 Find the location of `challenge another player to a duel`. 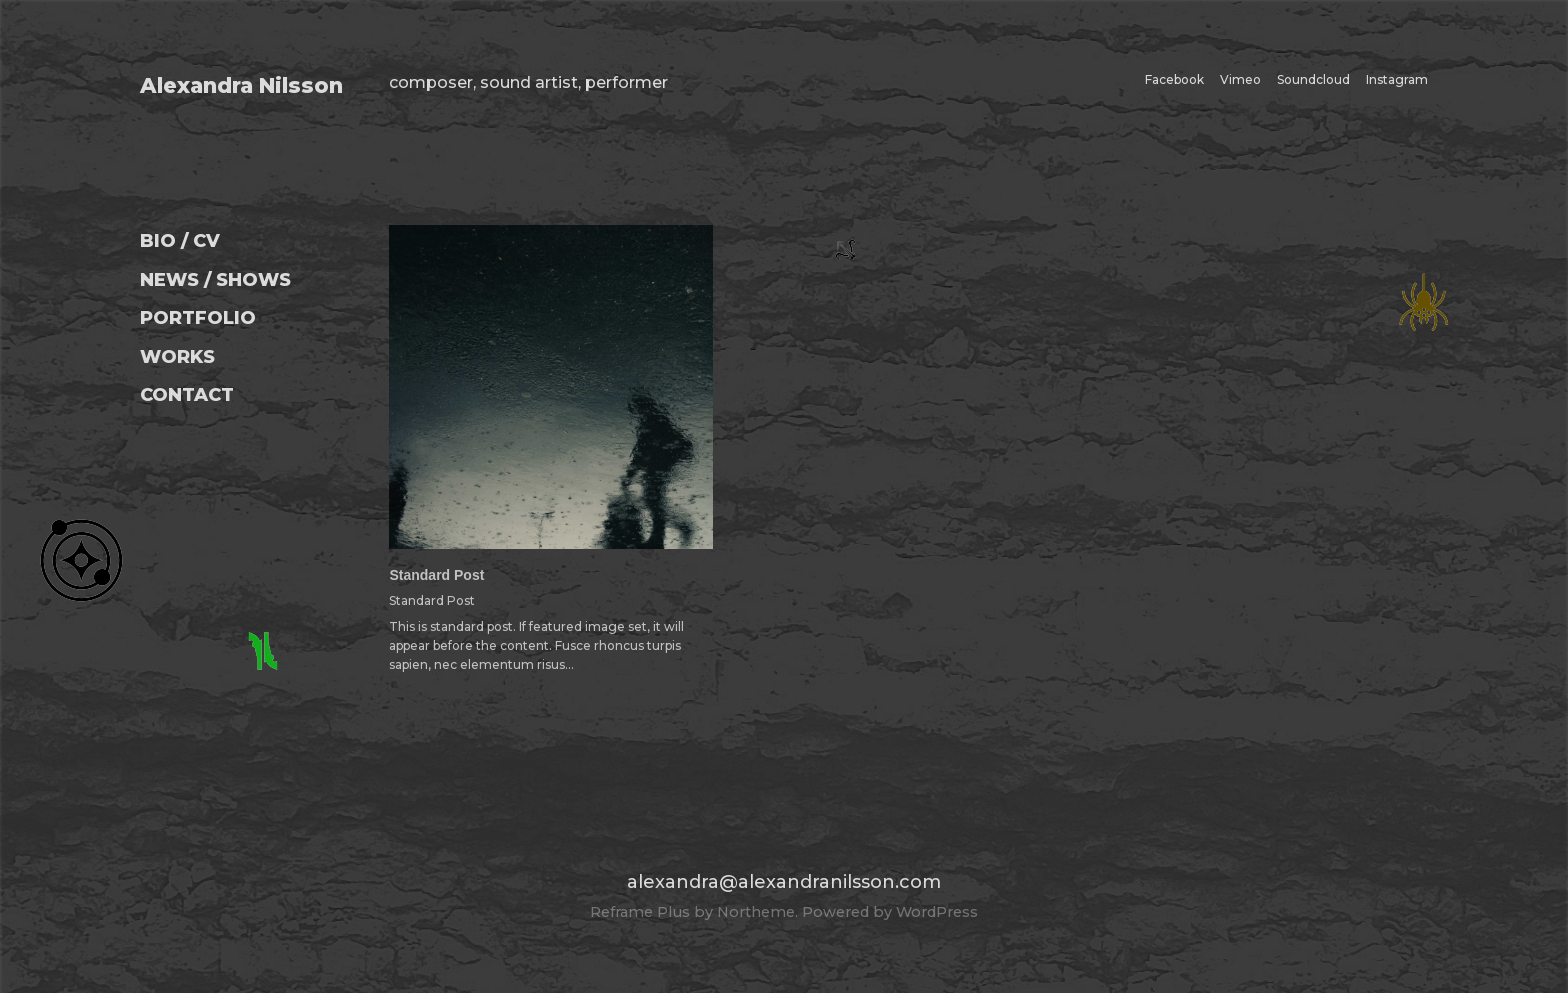

challenge another player to a duel is located at coordinates (263, 651).